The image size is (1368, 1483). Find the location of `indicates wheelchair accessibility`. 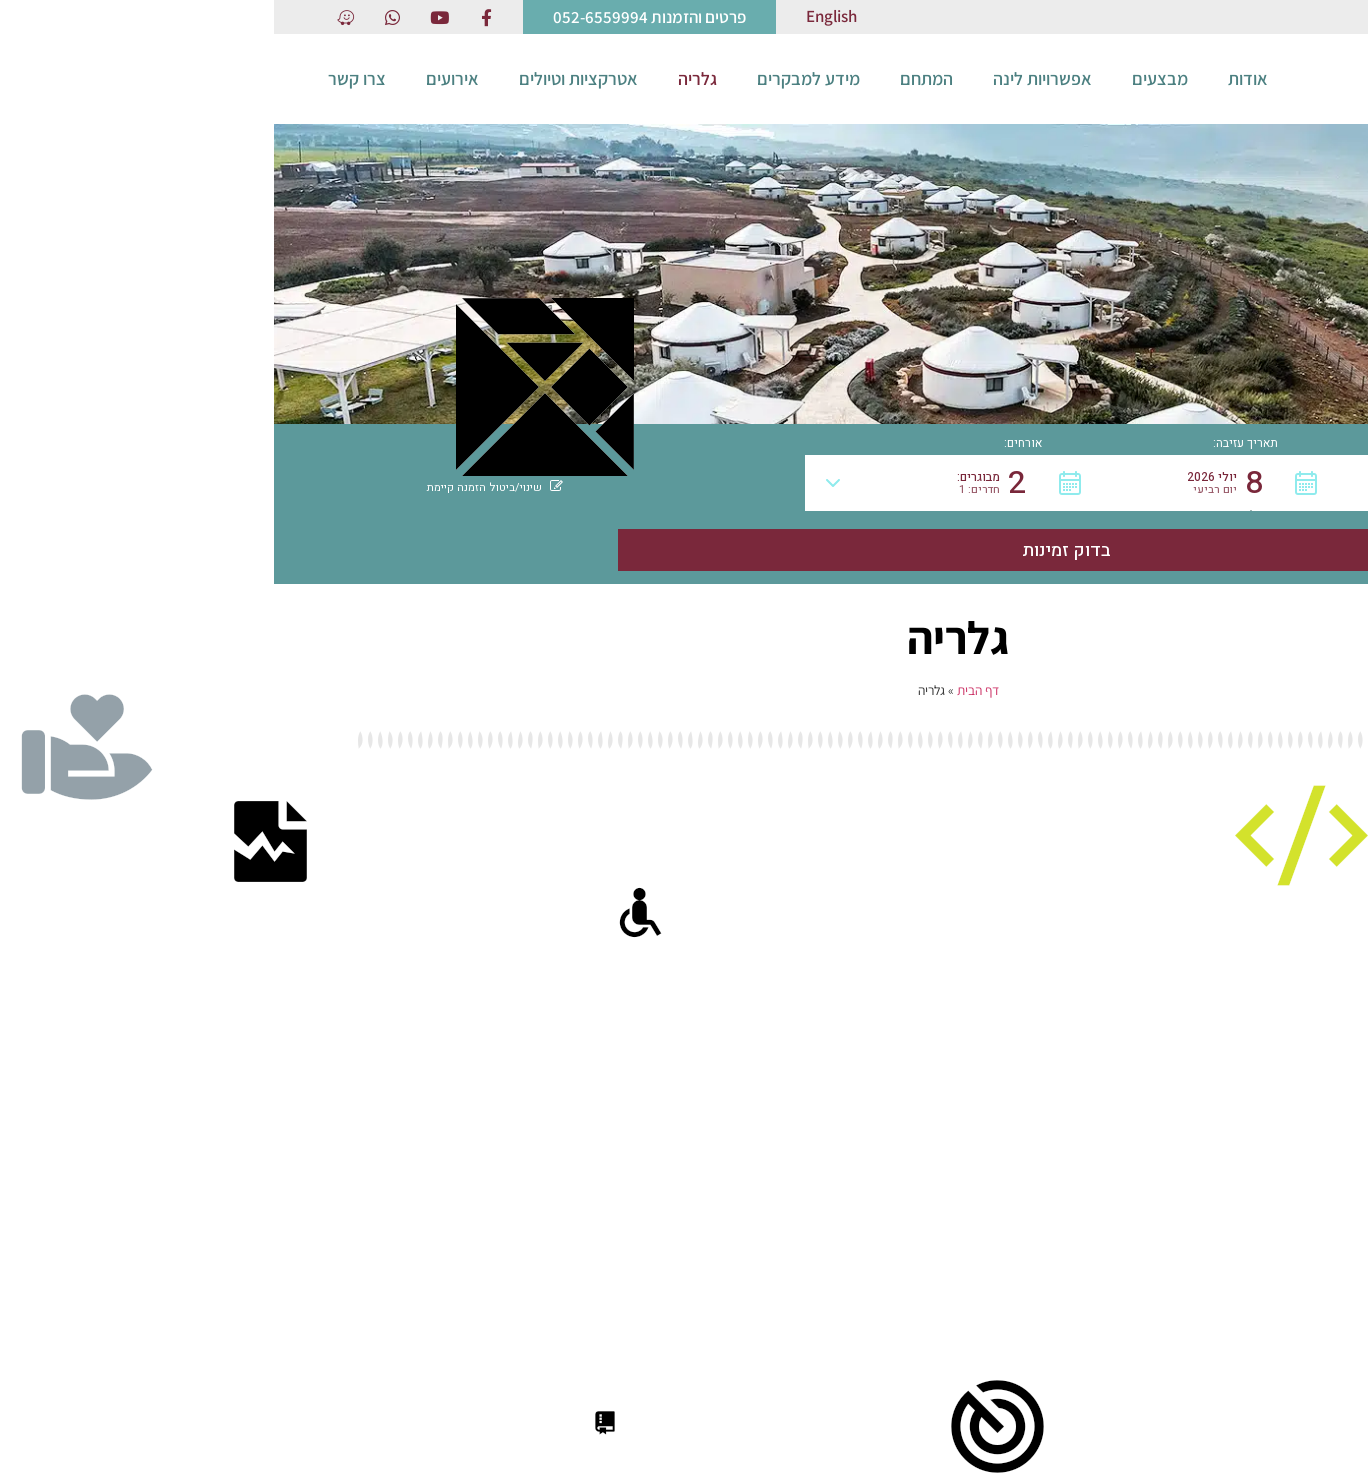

indicates wheelchair accessibility is located at coordinates (639, 912).